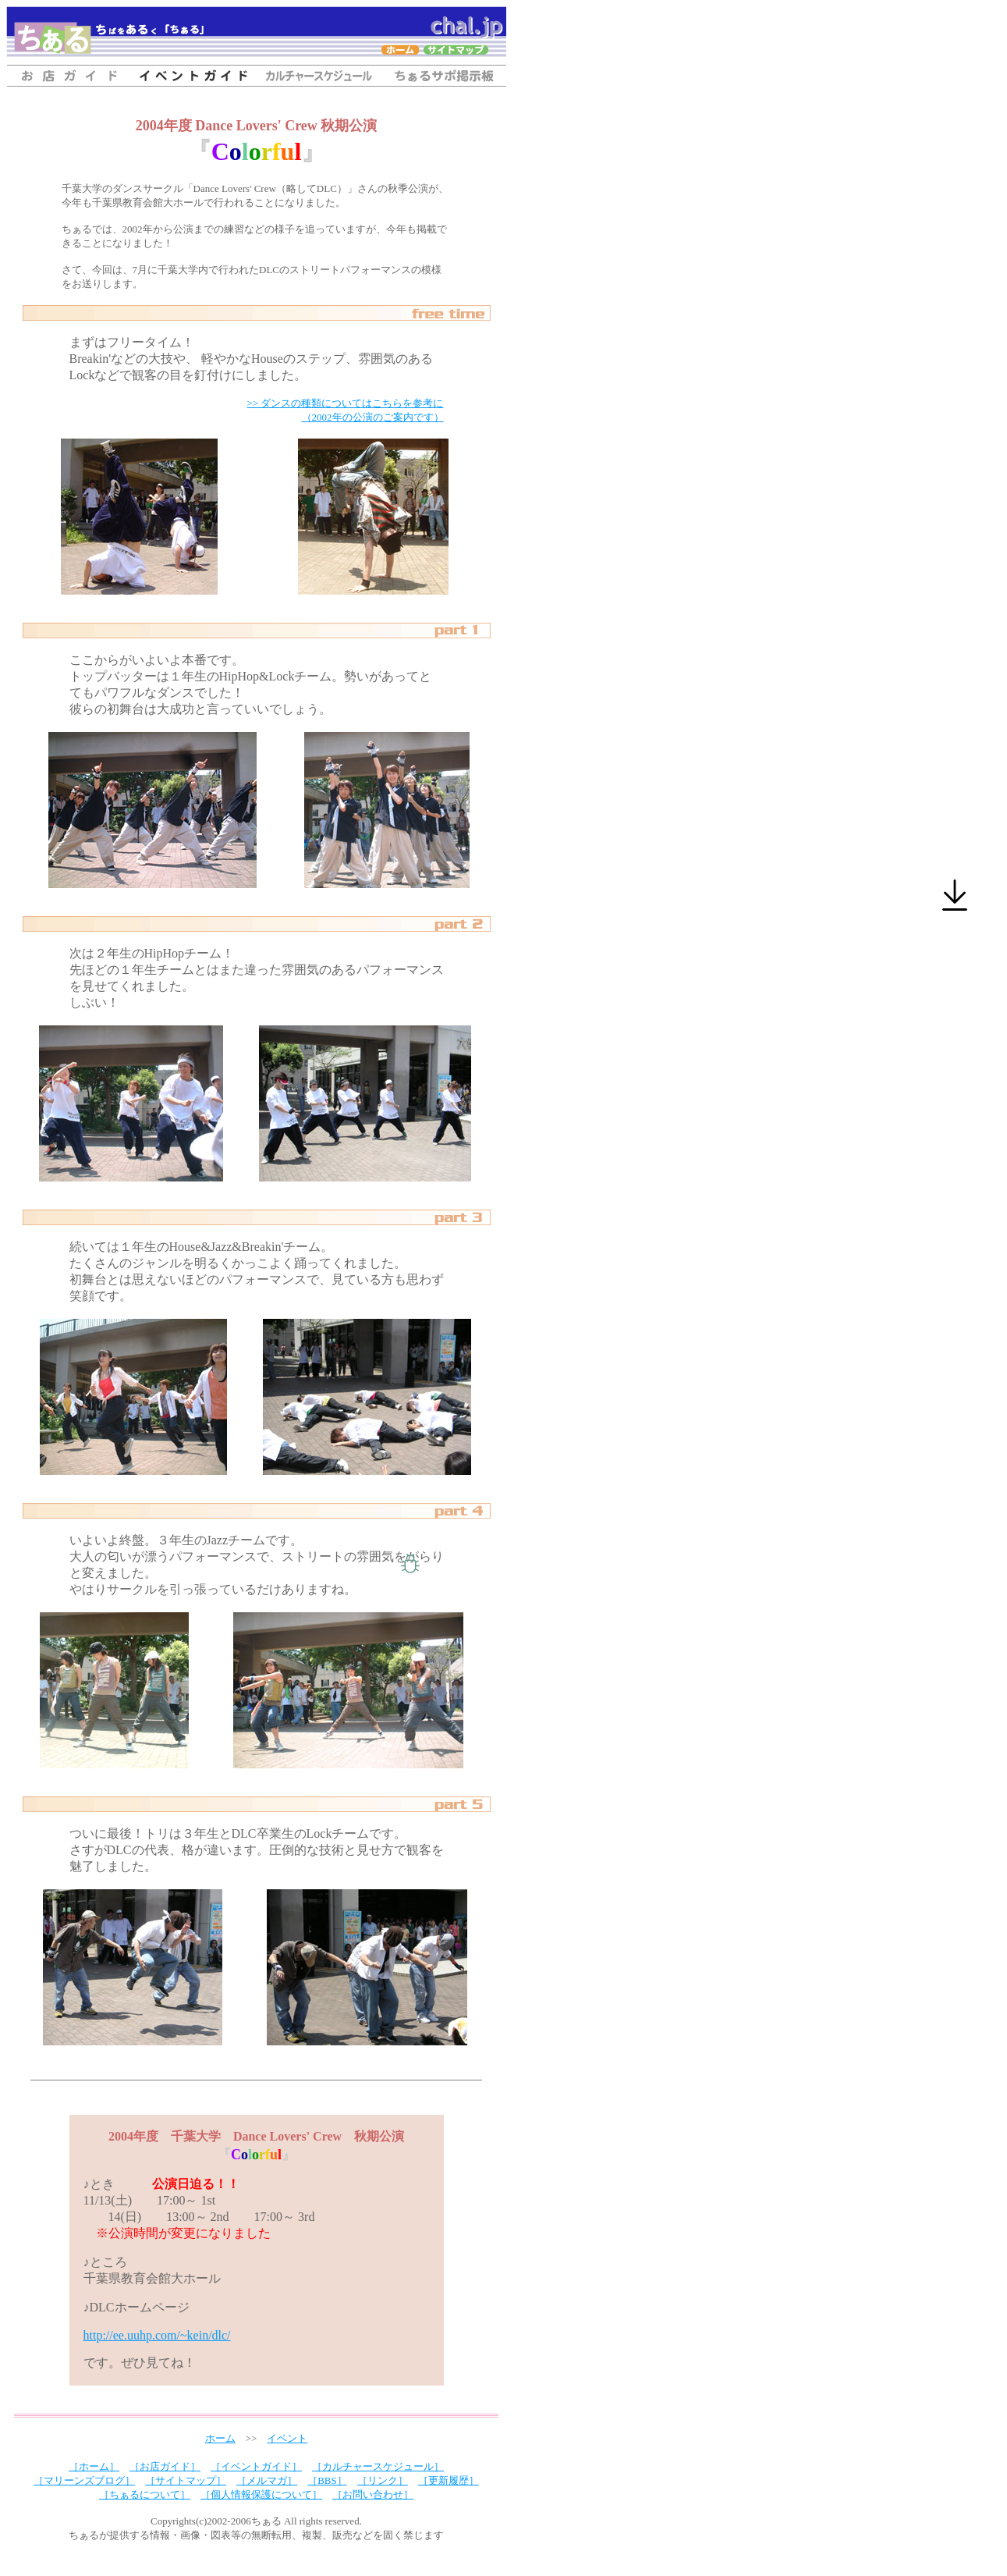  I want to click on move item to bottom of list, so click(955, 895).